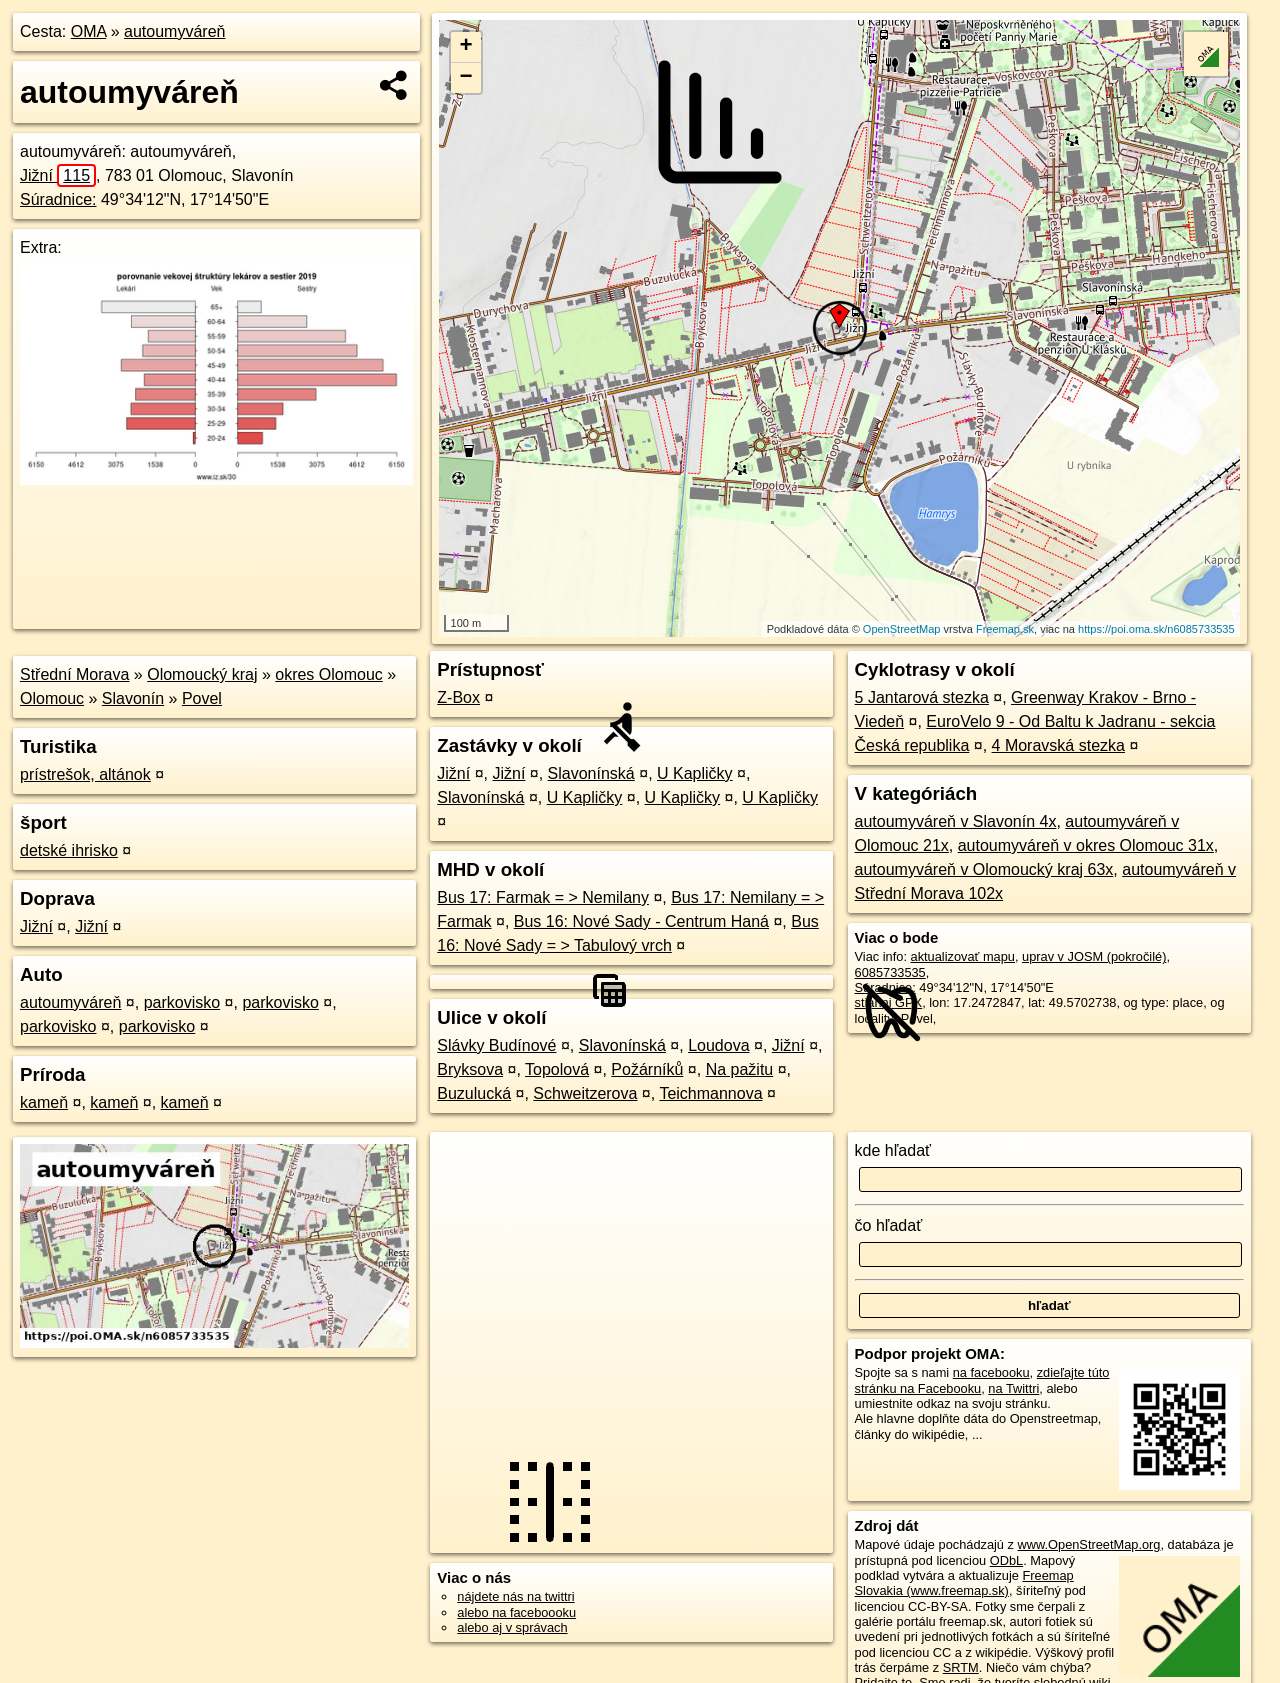 The image size is (1280, 1683). What do you see at coordinates (891, 1012) in the screenshot?
I see `dental services unavailable` at bounding box center [891, 1012].